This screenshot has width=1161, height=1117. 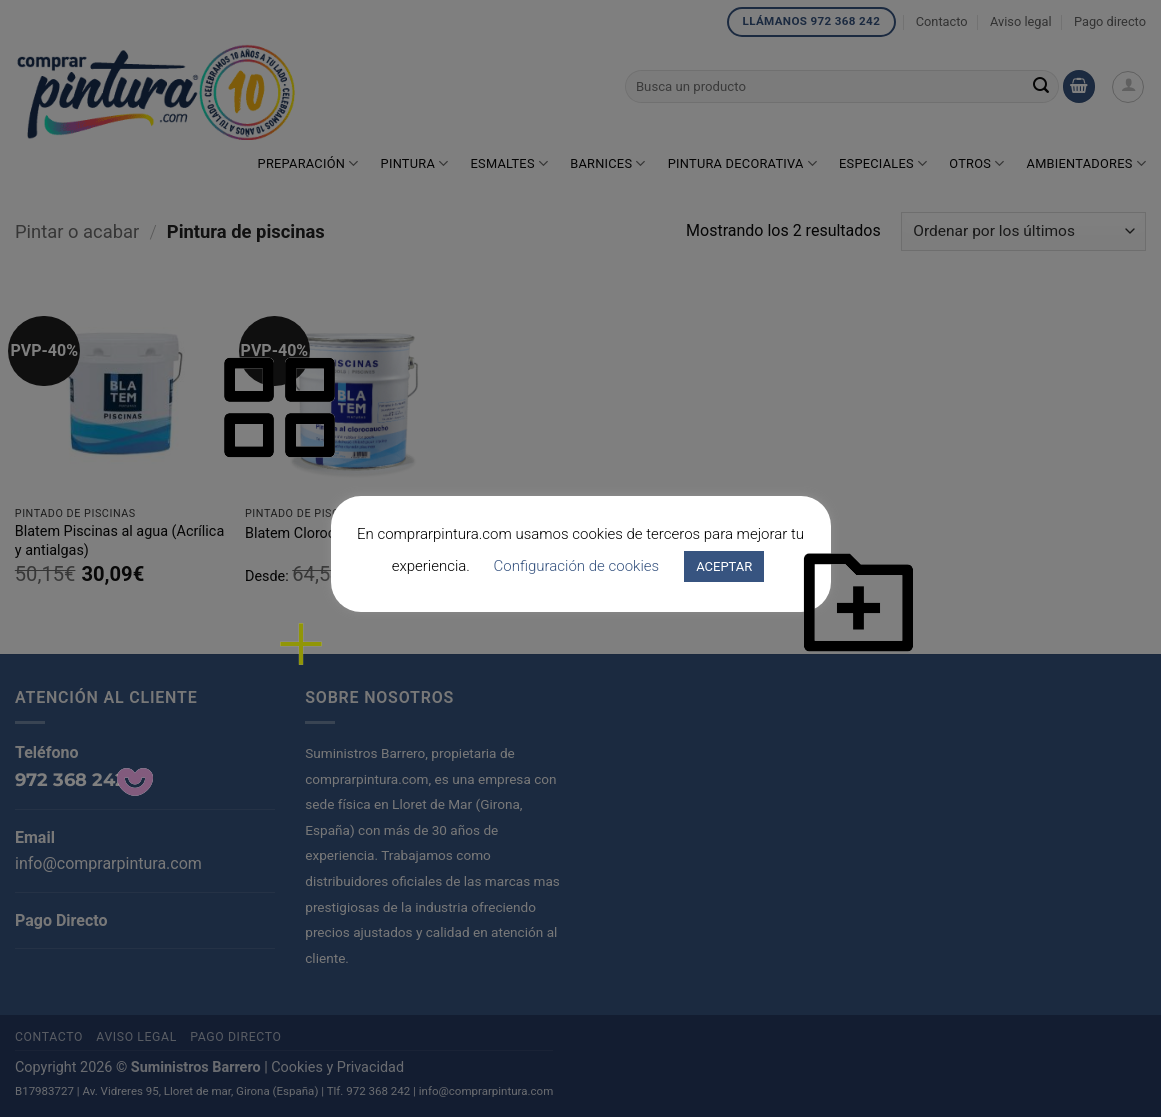 What do you see at coordinates (135, 782) in the screenshot?
I see `open the Badoo dating app` at bounding box center [135, 782].